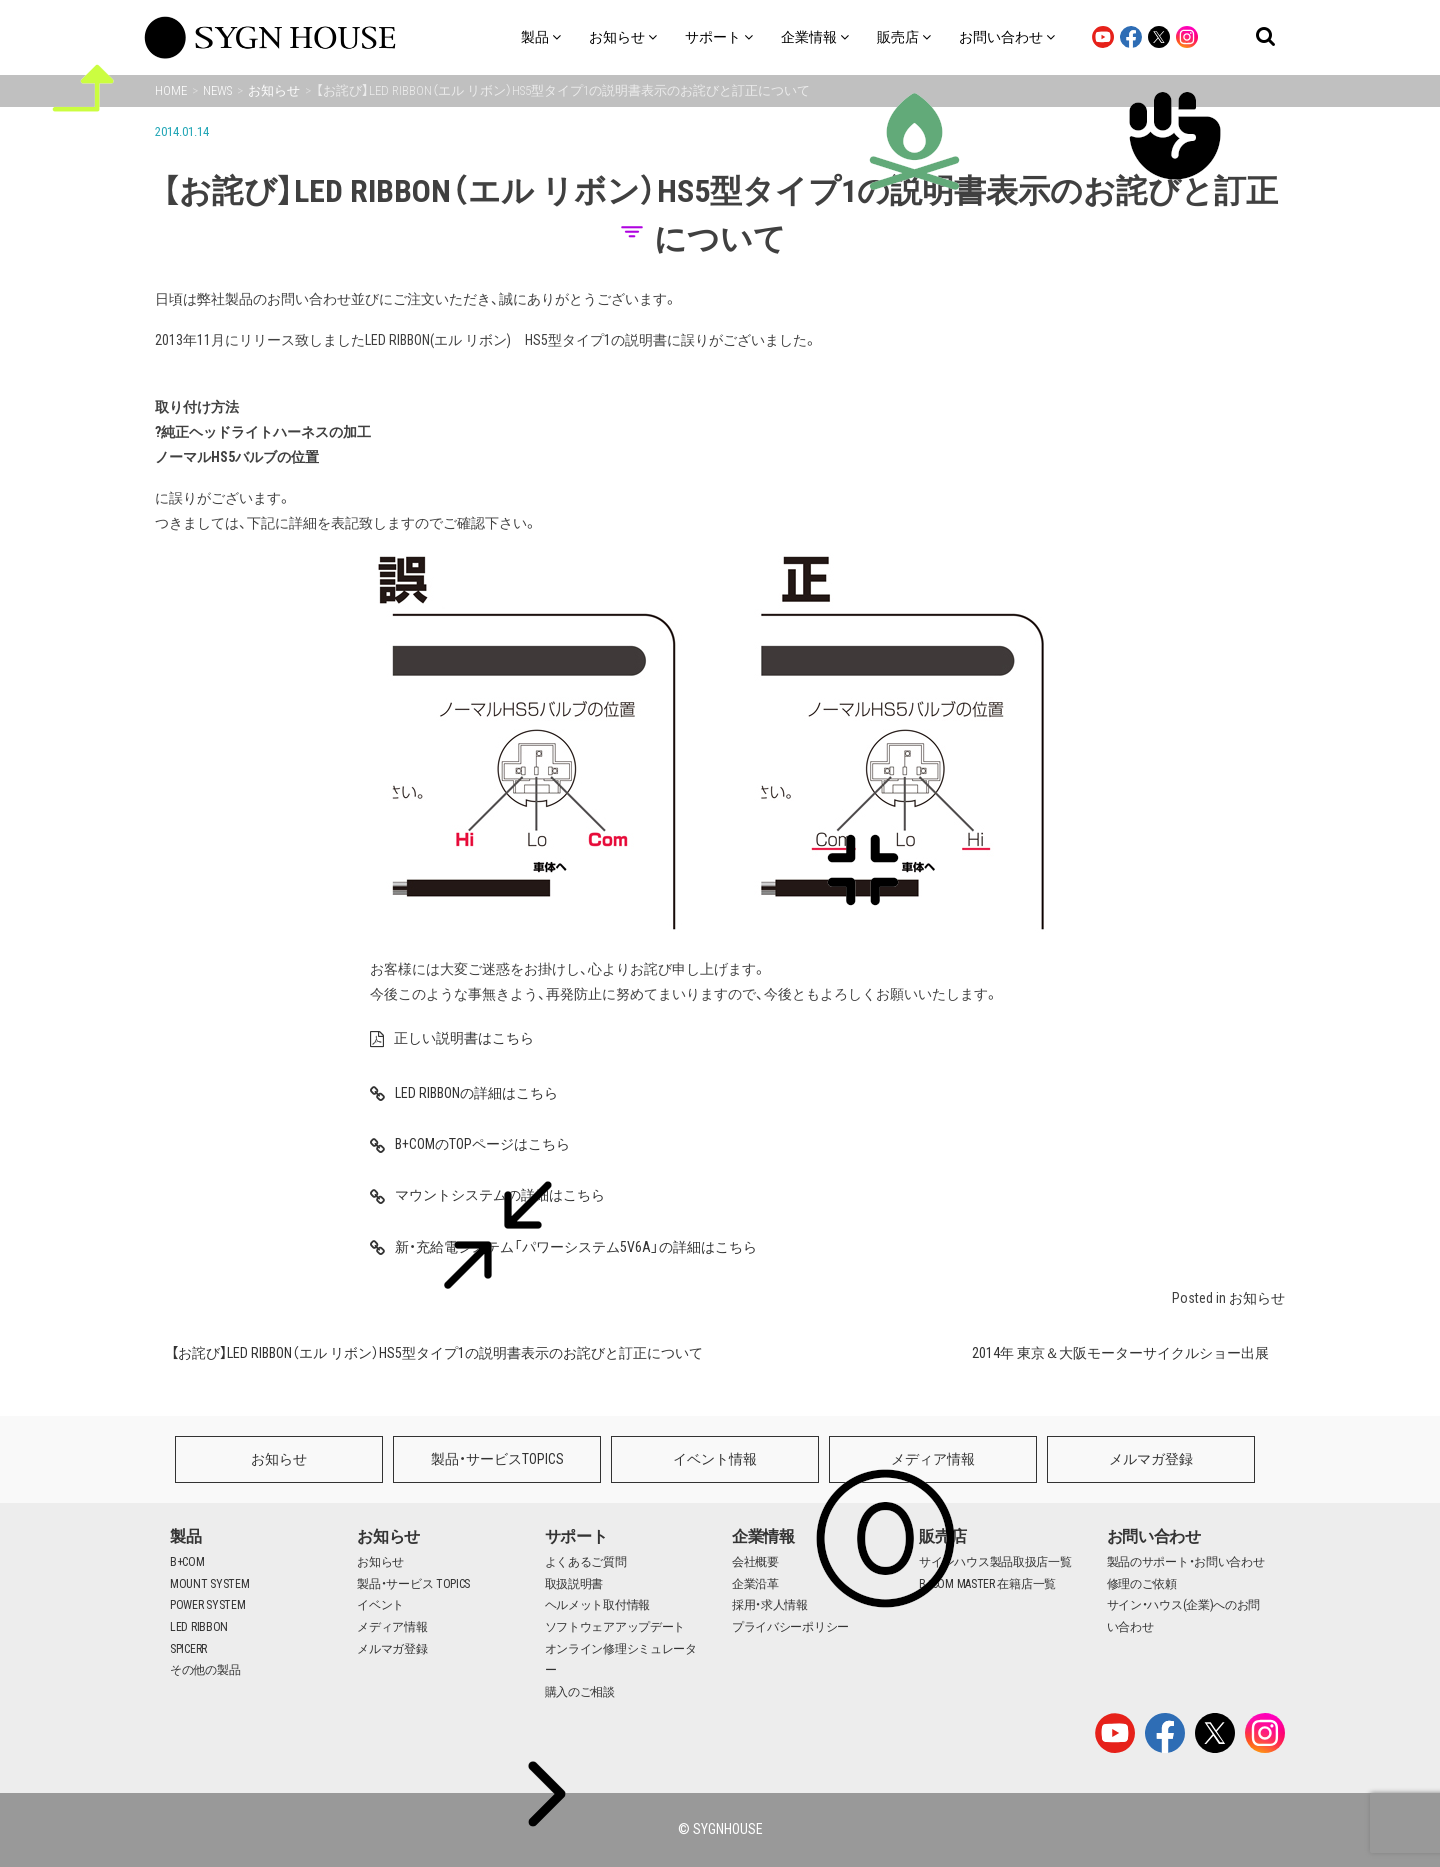 The height and width of the screenshot is (1867, 1440). I want to click on redirect or forward content upward, so click(85, 90).